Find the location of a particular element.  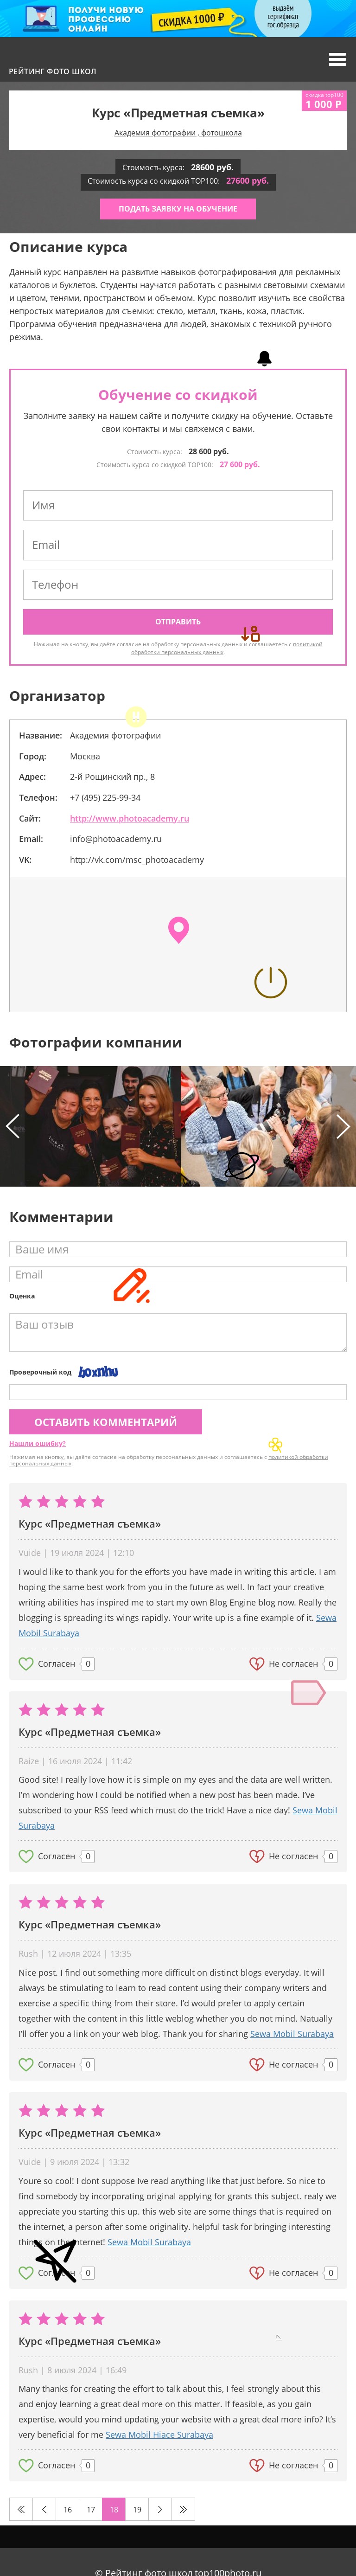

explore global or worldwide content is located at coordinates (242, 1166).